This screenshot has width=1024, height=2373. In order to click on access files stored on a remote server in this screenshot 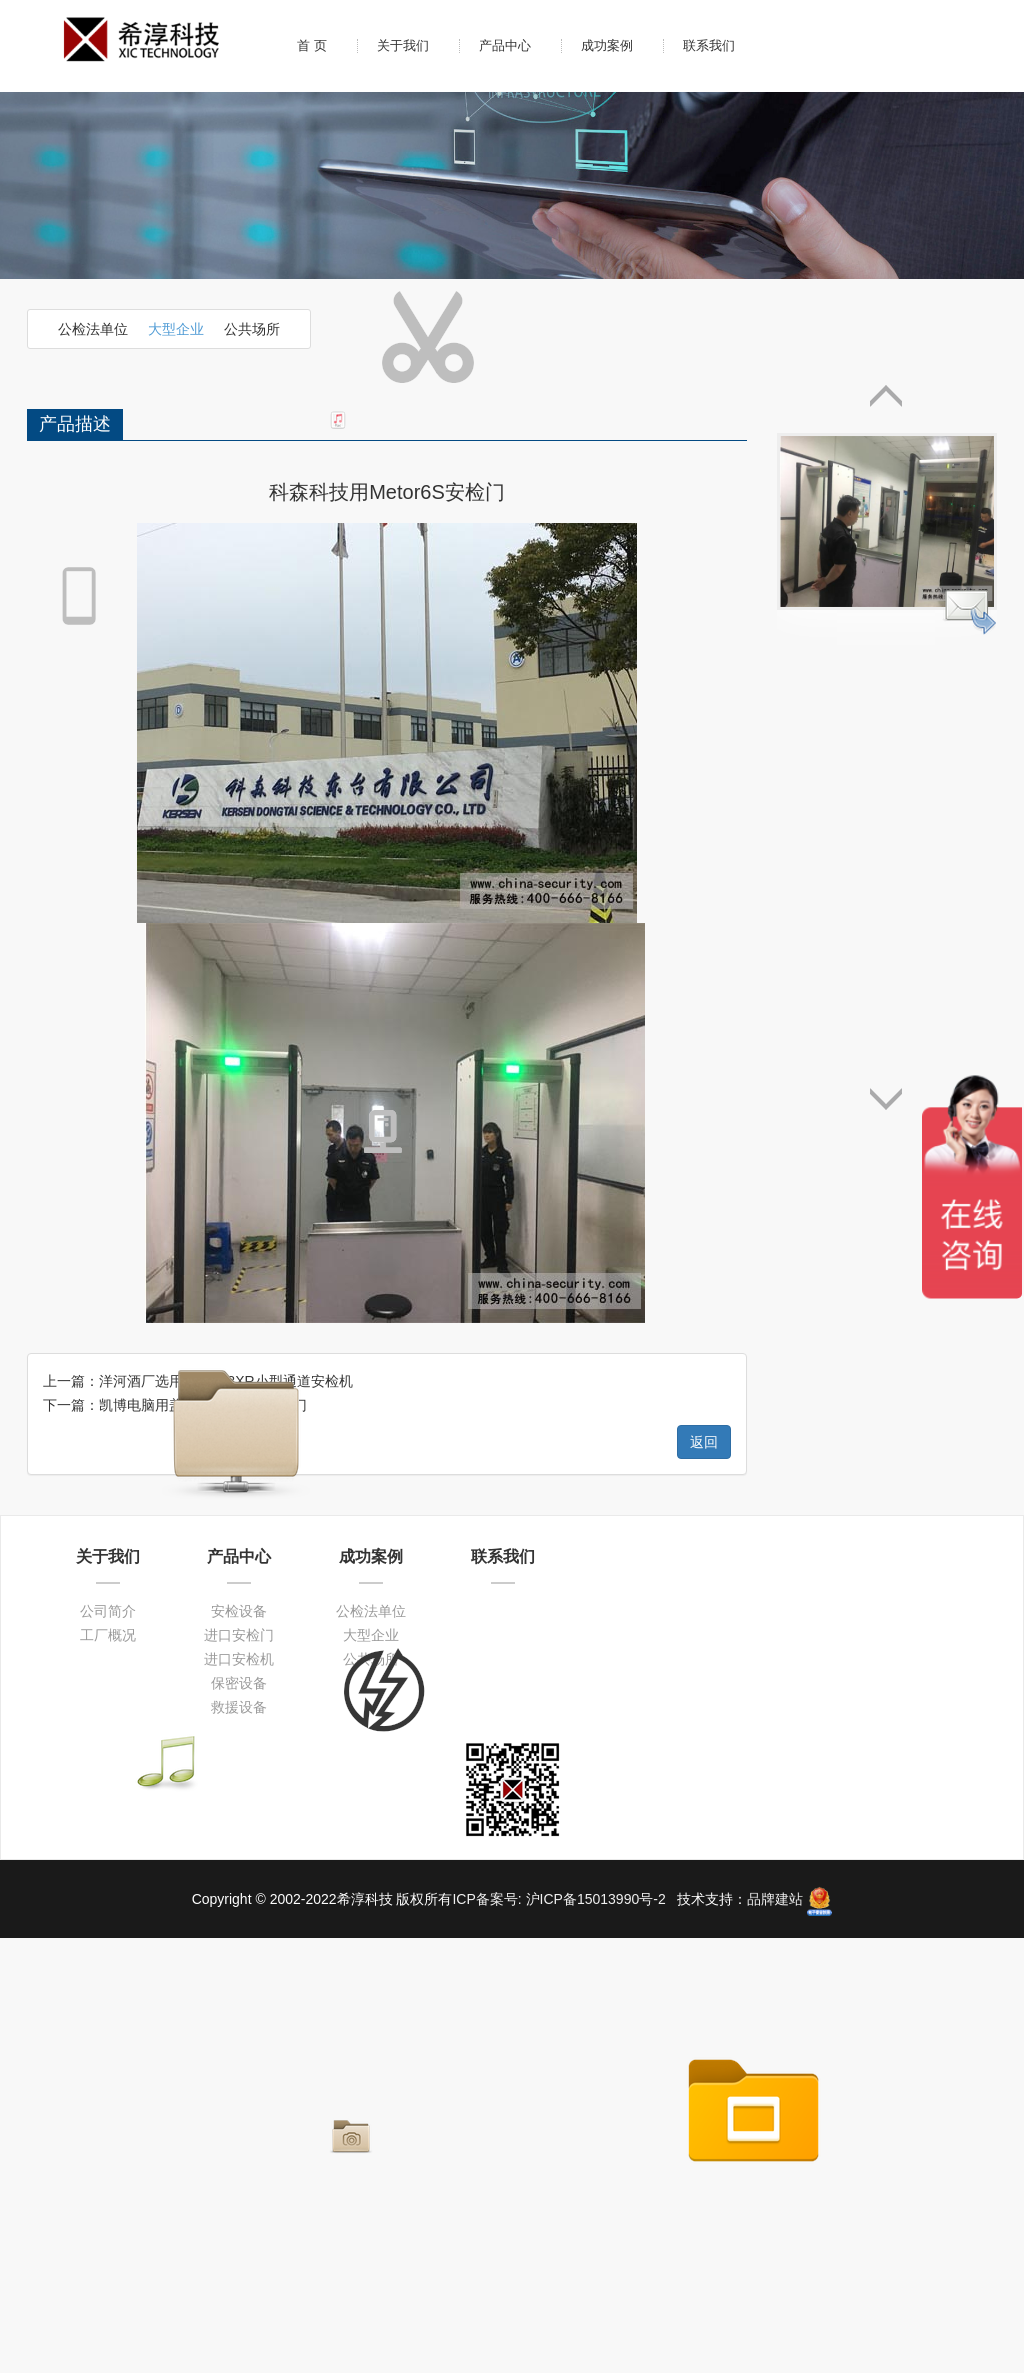, I will do `click(236, 1435)`.